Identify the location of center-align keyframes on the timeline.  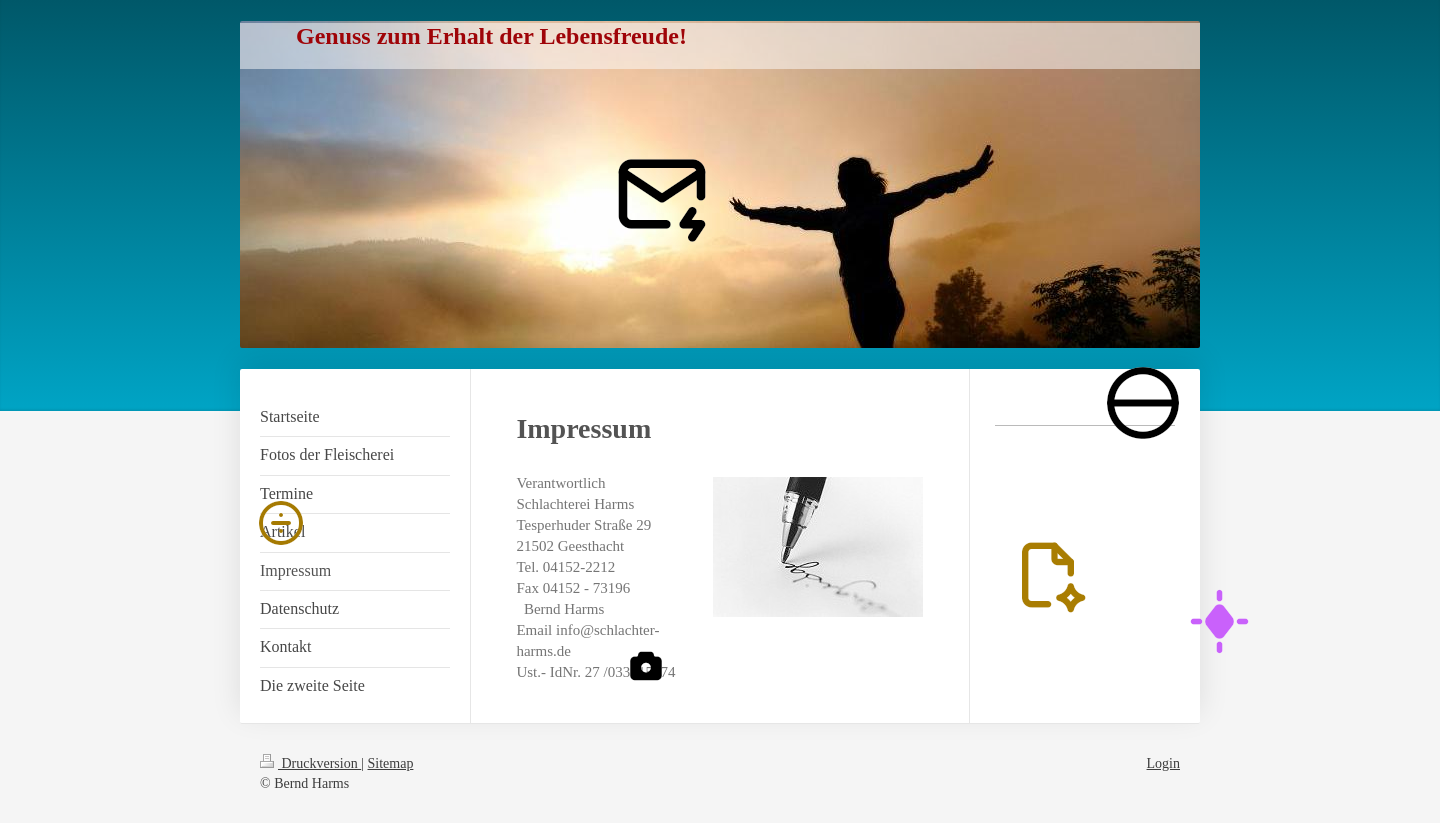
(1219, 621).